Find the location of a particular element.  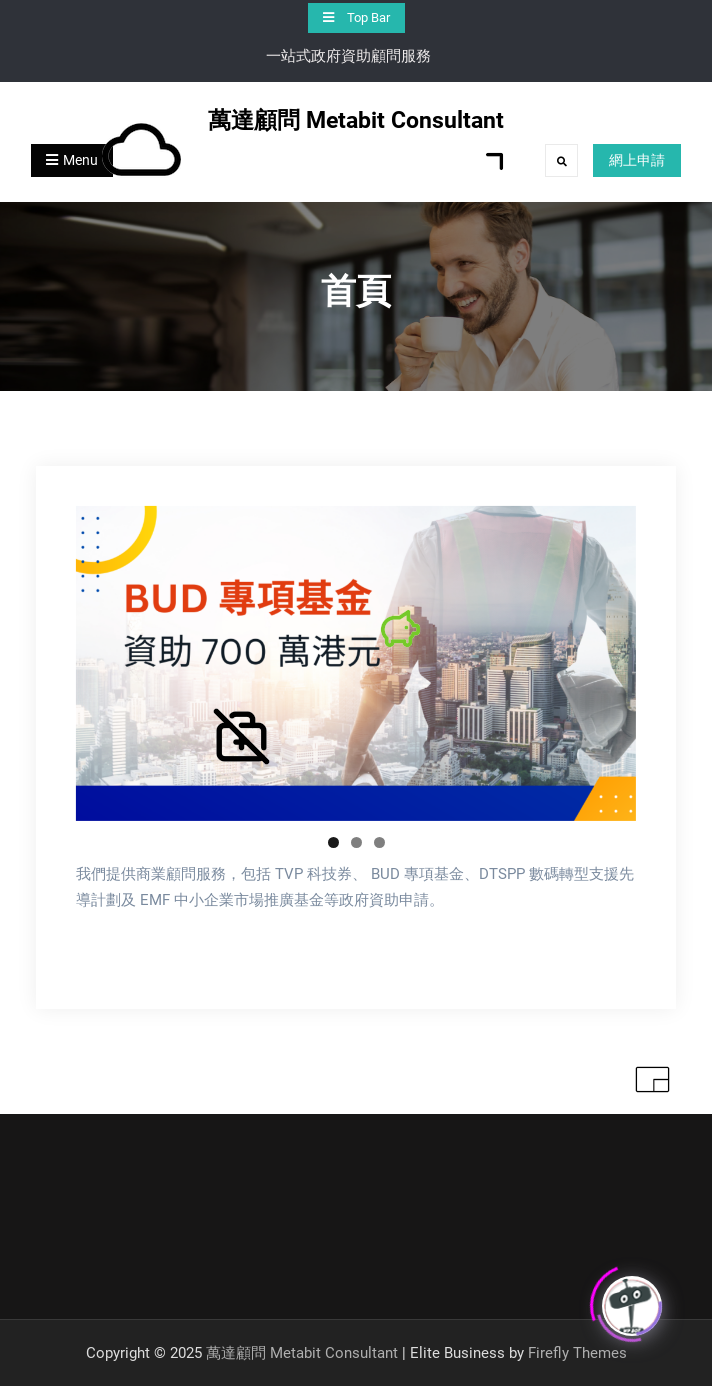

access savings or piggy bank feature is located at coordinates (400, 629).